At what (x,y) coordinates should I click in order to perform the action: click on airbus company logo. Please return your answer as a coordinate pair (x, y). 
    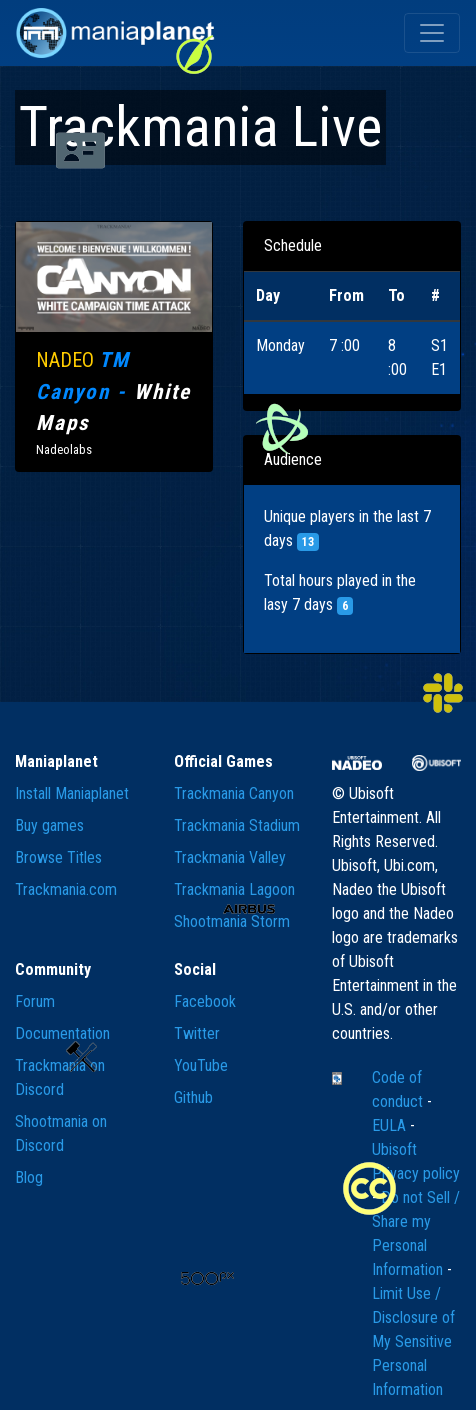
    Looking at the image, I should click on (249, 909).